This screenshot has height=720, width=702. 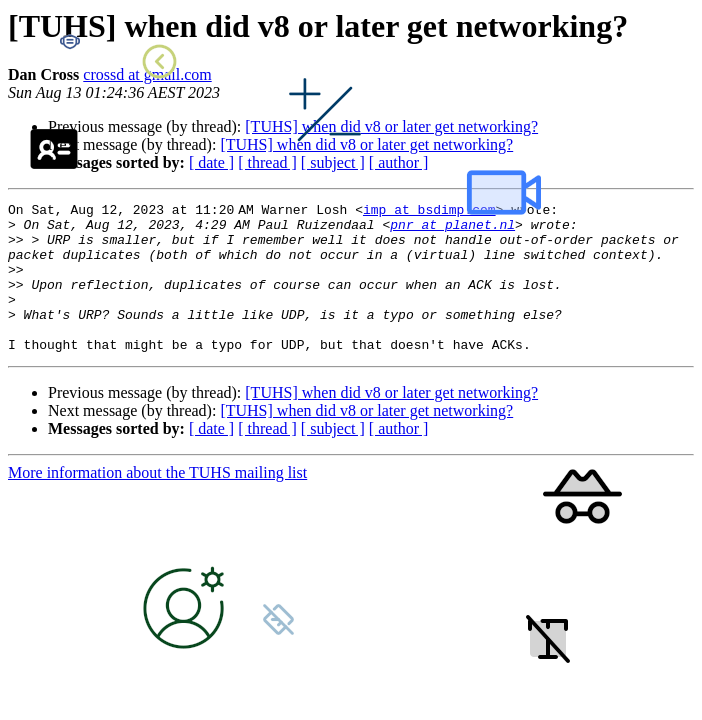 What do you see at coordinates (582, 496) in the screenshot?
I see `enable incognito or private browsing mode` at bounding box center [582, 496].